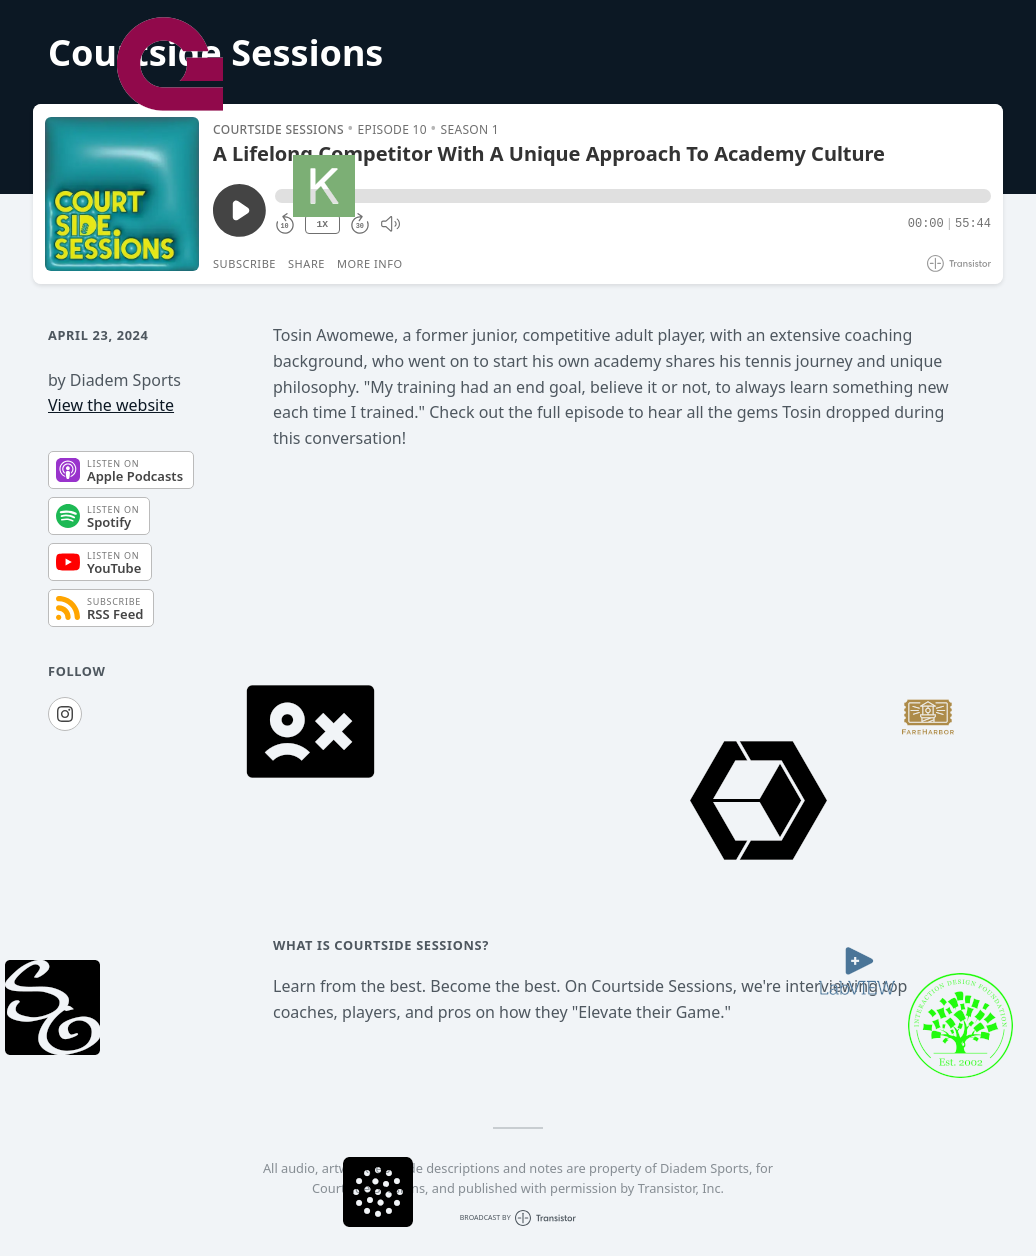 This screenshot has width=1036, height=1256. I want to click on link to Appwrite backend services, so click(170, 64).